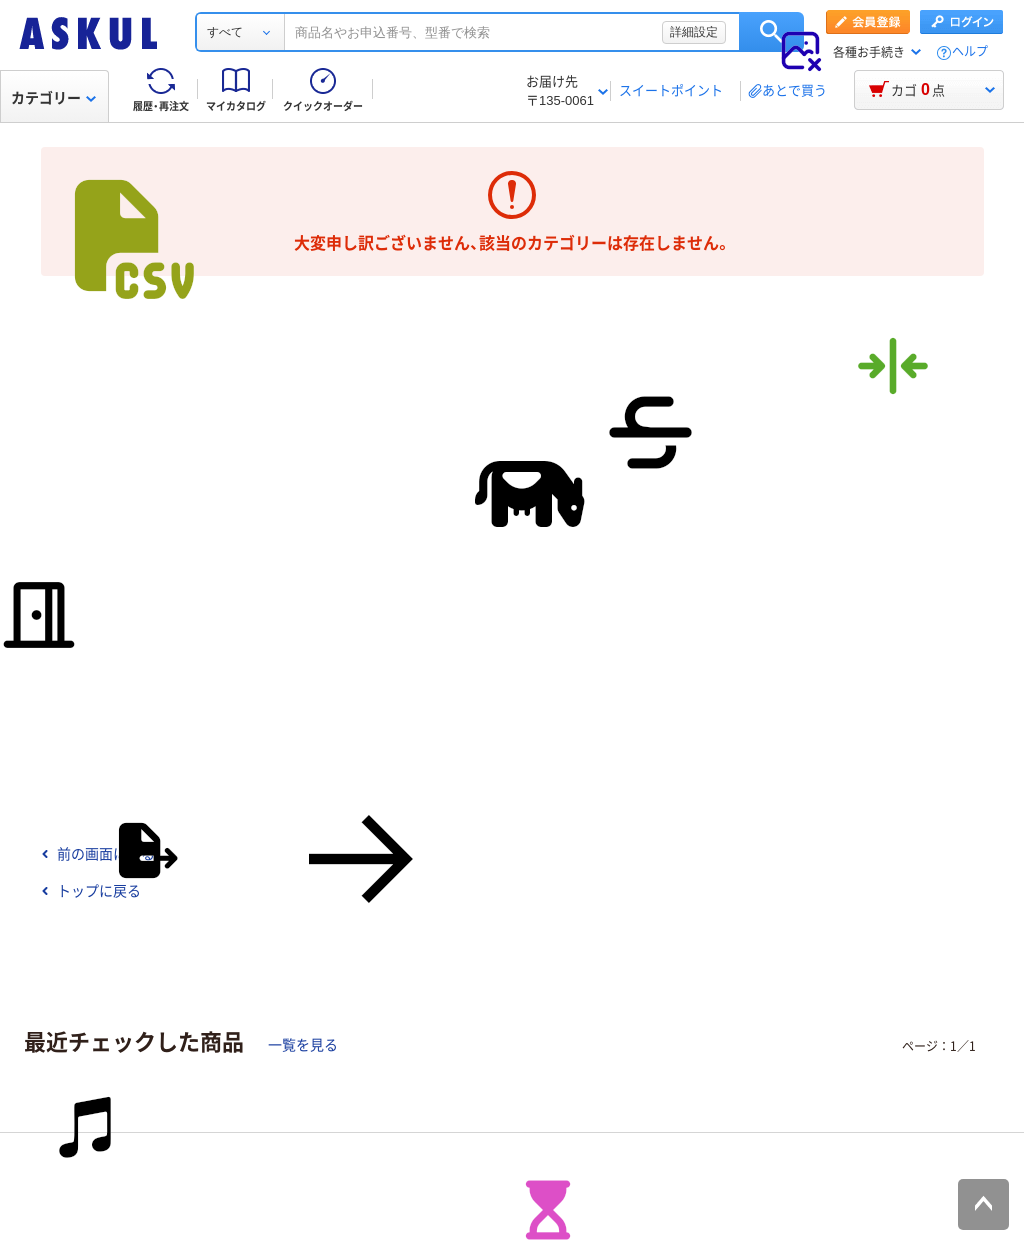  Describe the element at coordinates (650, 432) in the screenshot. I see `apply strikethrough formatting to selected text` at that location.